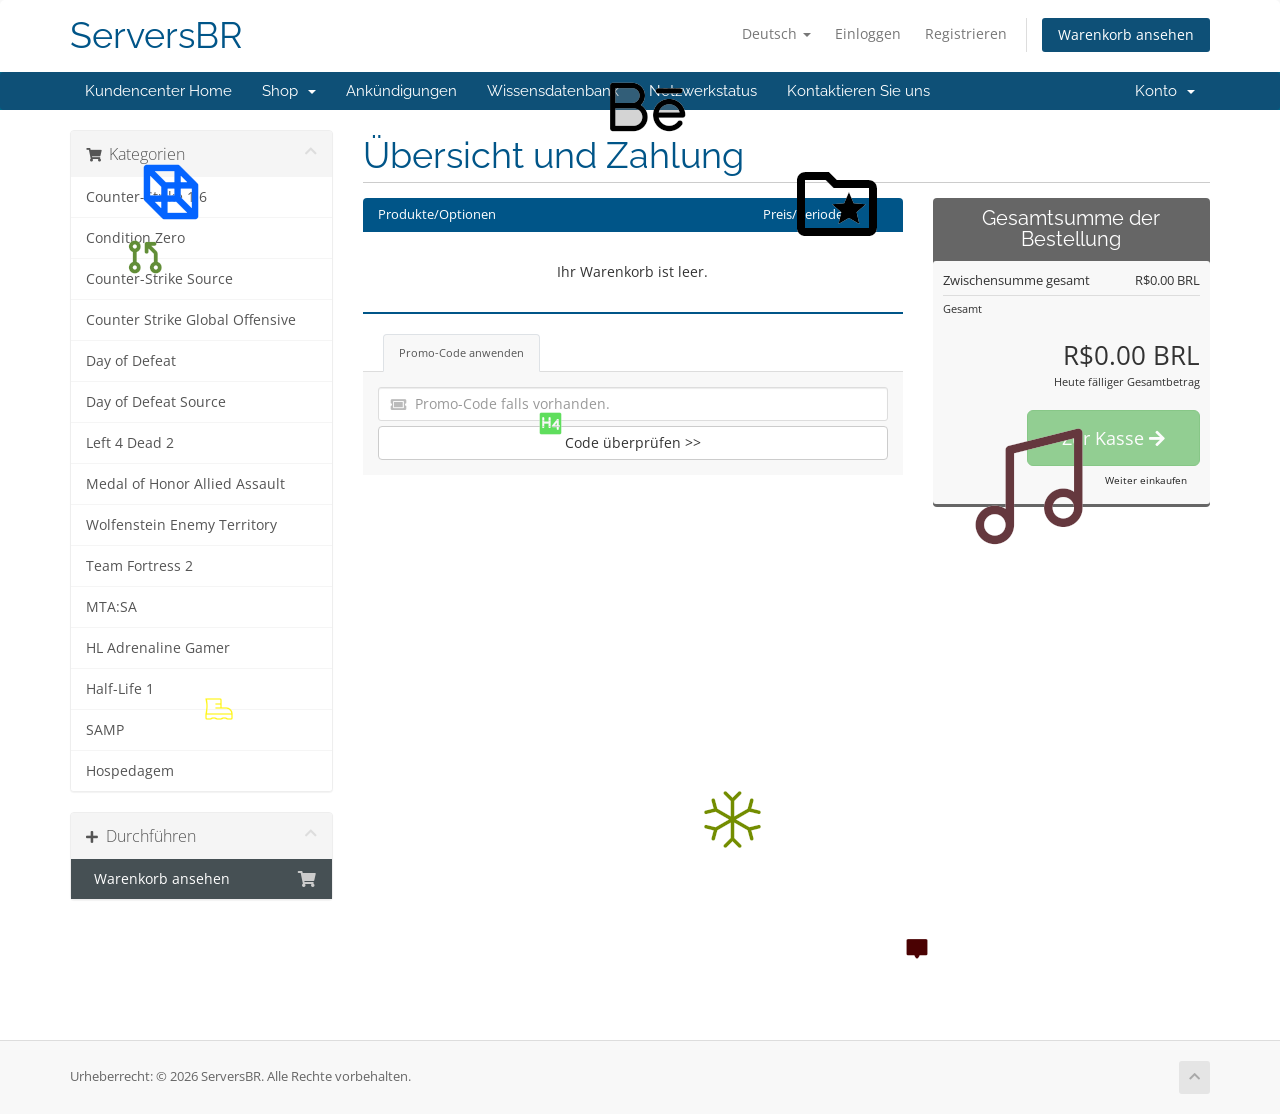  What do you see at coordinates (550, 423) in the screenshot?
I see `format text as heading level 4` at bounding box center [550, 423].